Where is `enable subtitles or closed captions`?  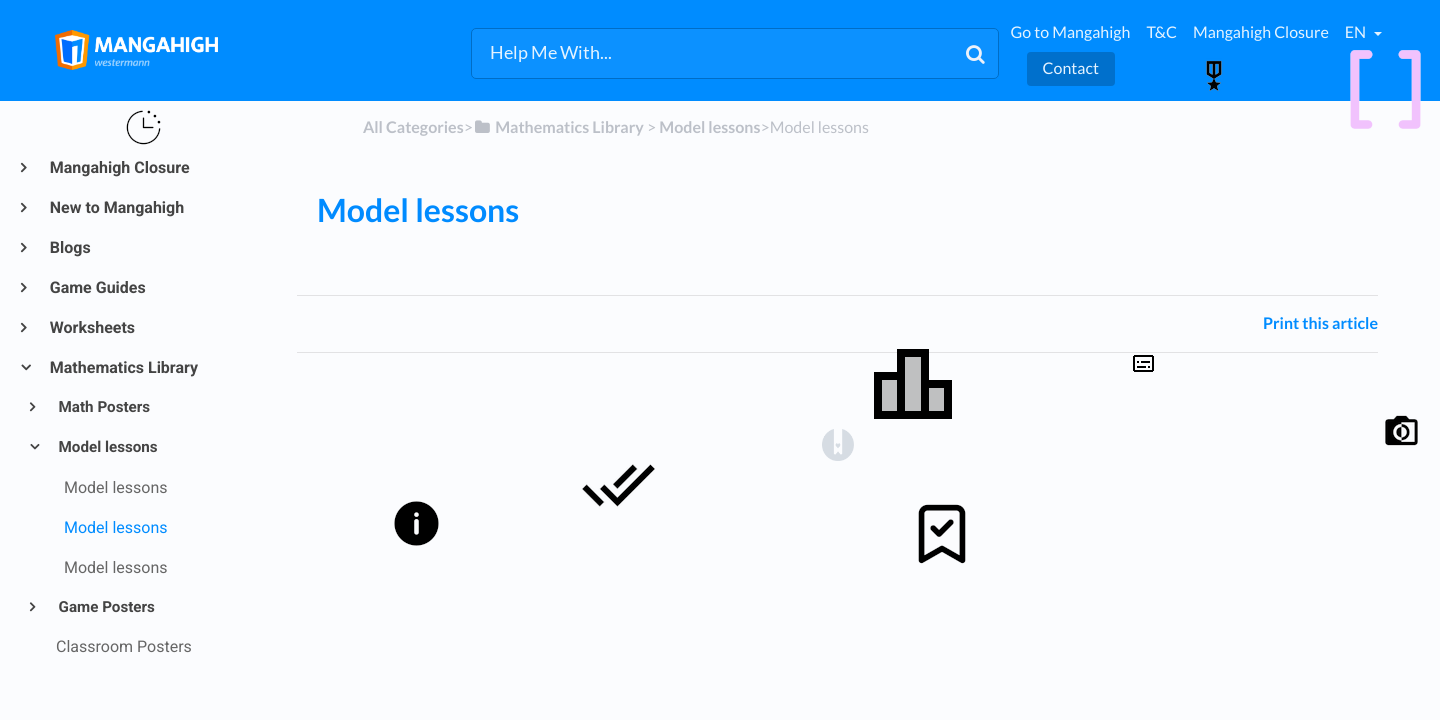
enable subtitles or closed captions is located at coordinates (1143, 363).